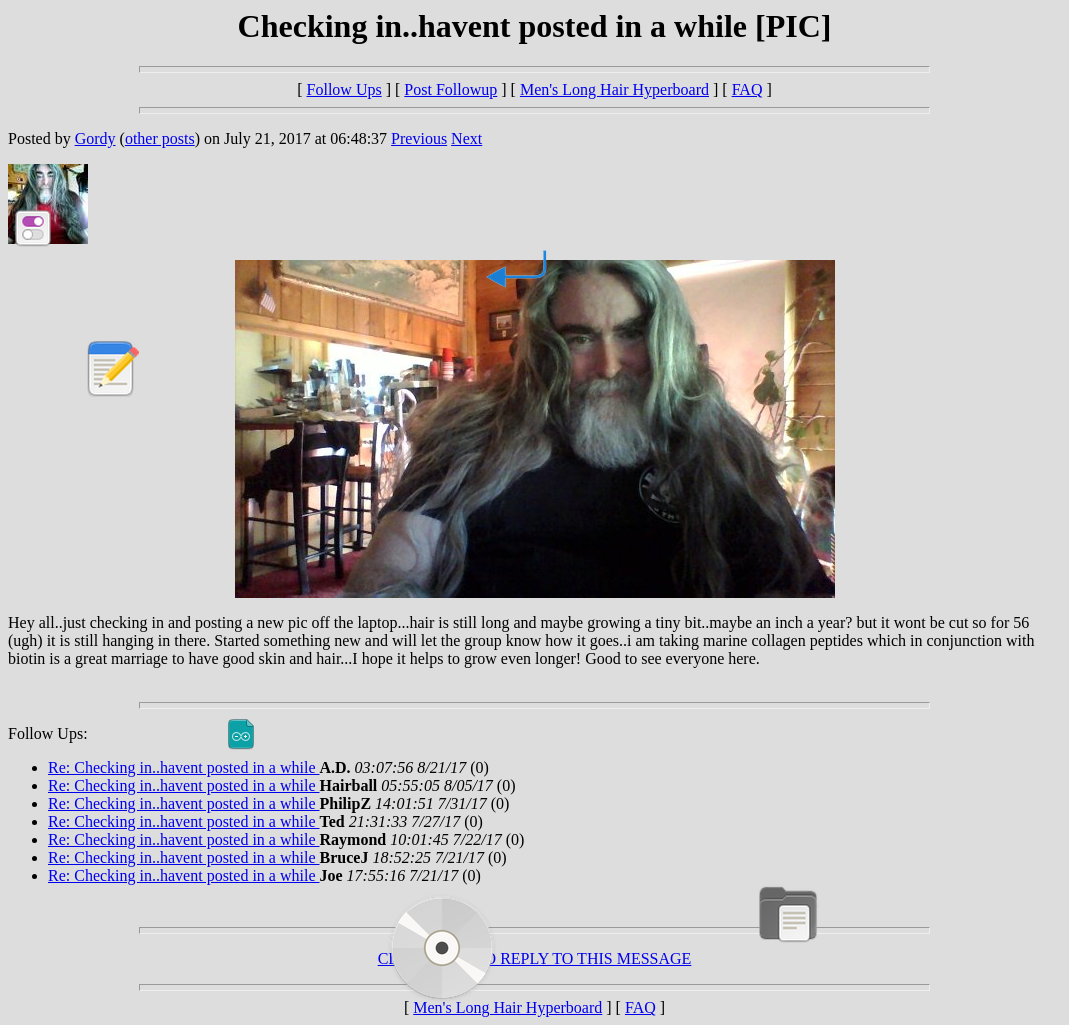  I want to click on an arduino source code file, so click(241, 734).